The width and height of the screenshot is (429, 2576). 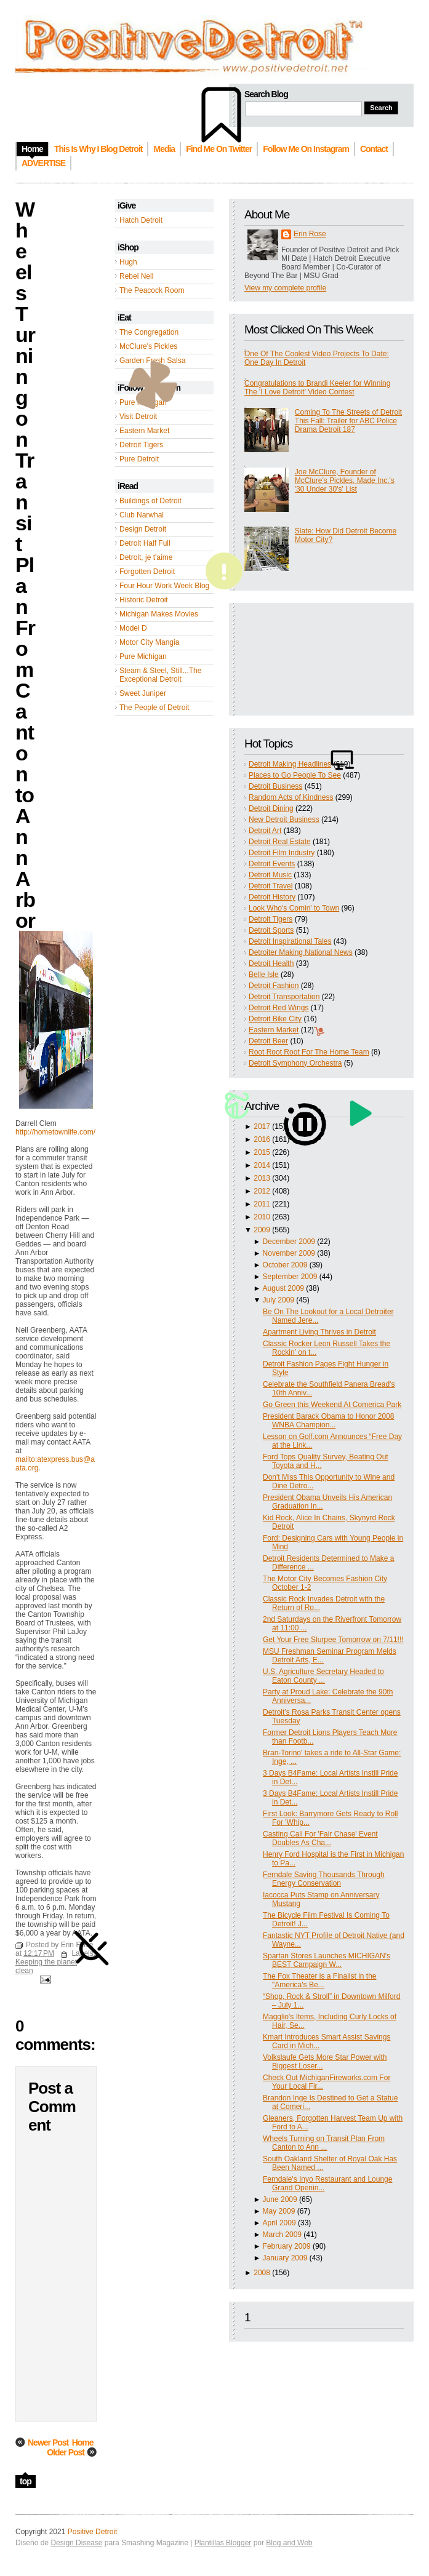 I want to click on open the New York Times app, so click(x=237, y=1106).